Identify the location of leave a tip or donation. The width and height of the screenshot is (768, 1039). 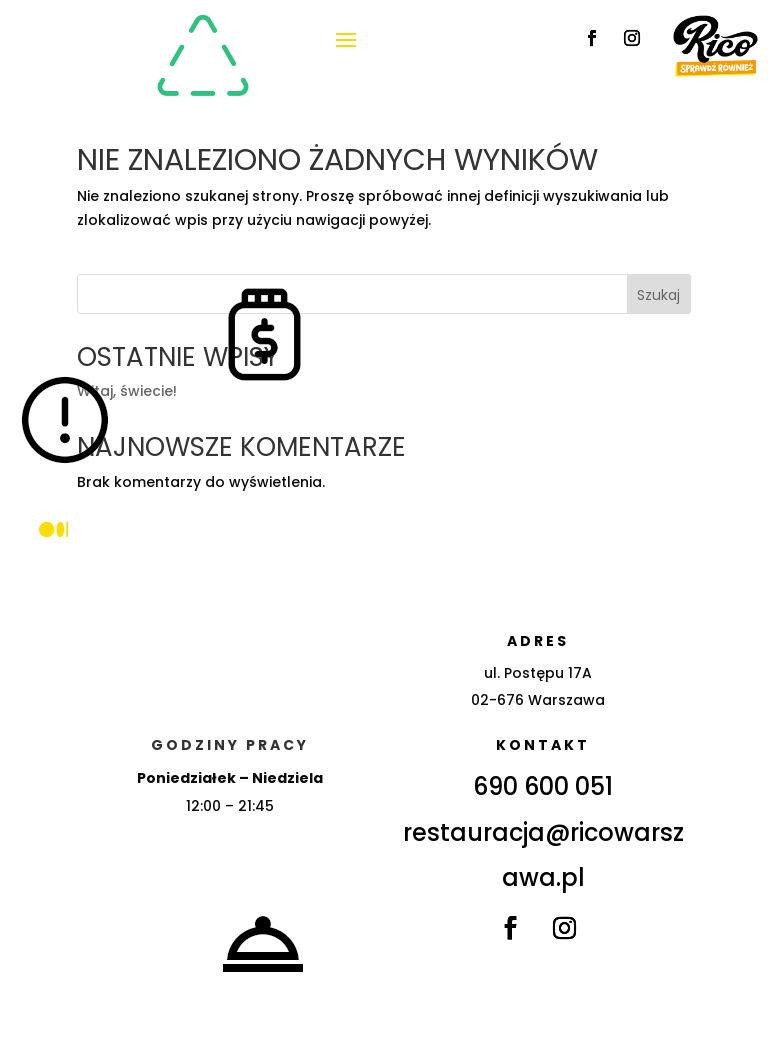
(264, 334).